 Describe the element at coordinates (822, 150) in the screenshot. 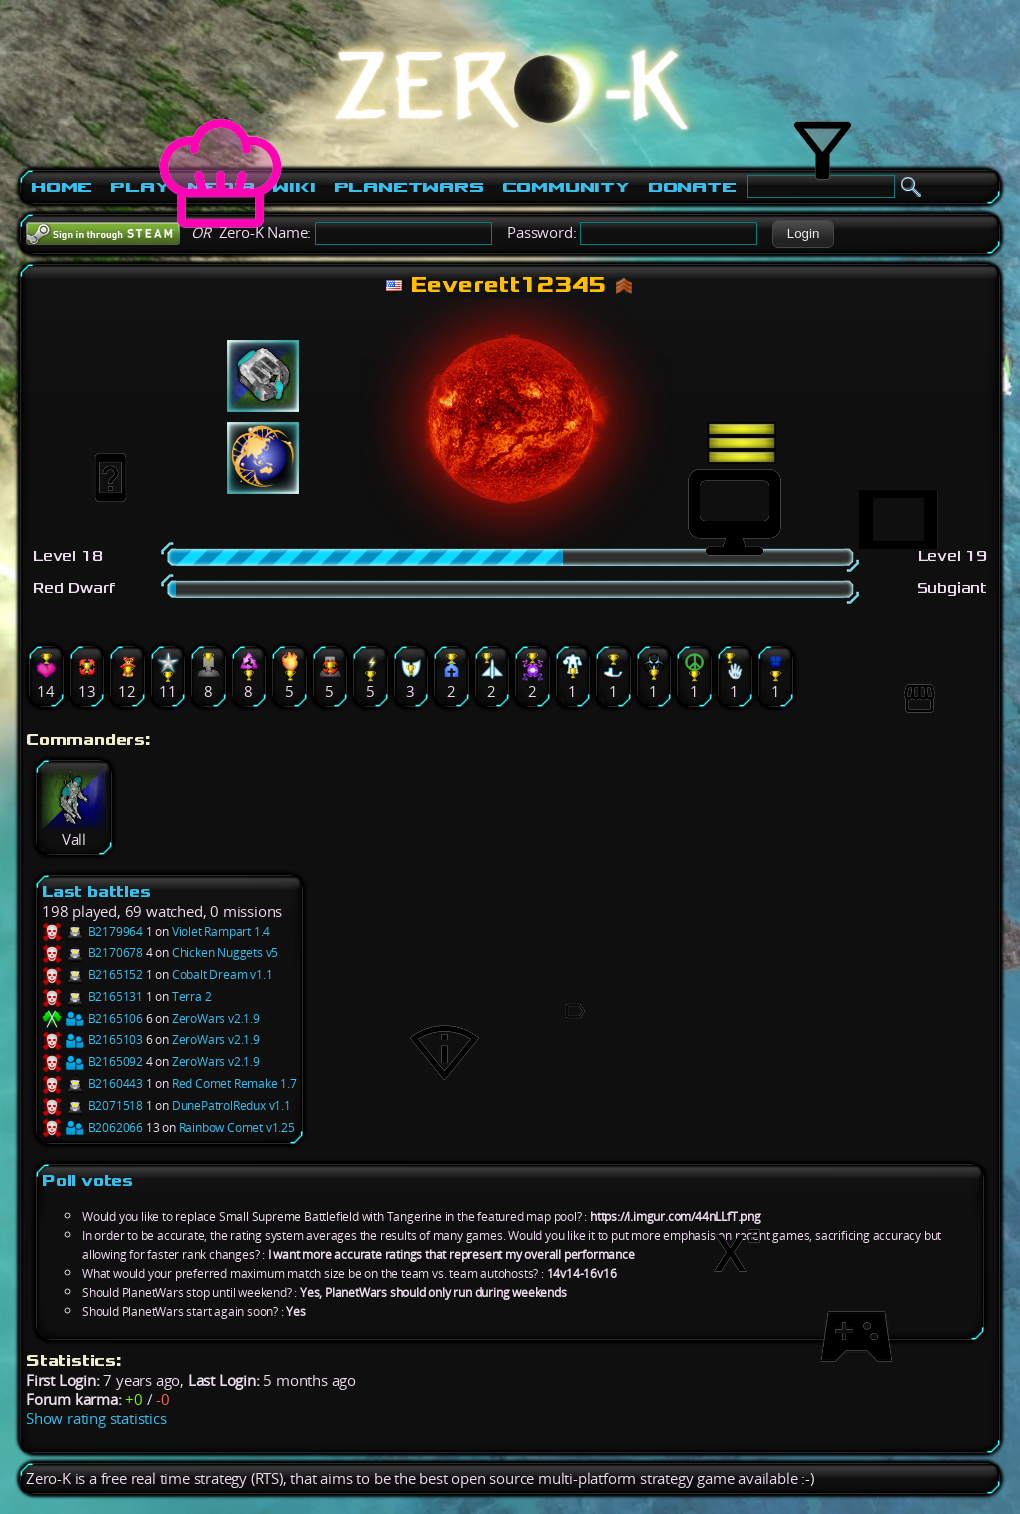

I see `filter or sort content` at that location.